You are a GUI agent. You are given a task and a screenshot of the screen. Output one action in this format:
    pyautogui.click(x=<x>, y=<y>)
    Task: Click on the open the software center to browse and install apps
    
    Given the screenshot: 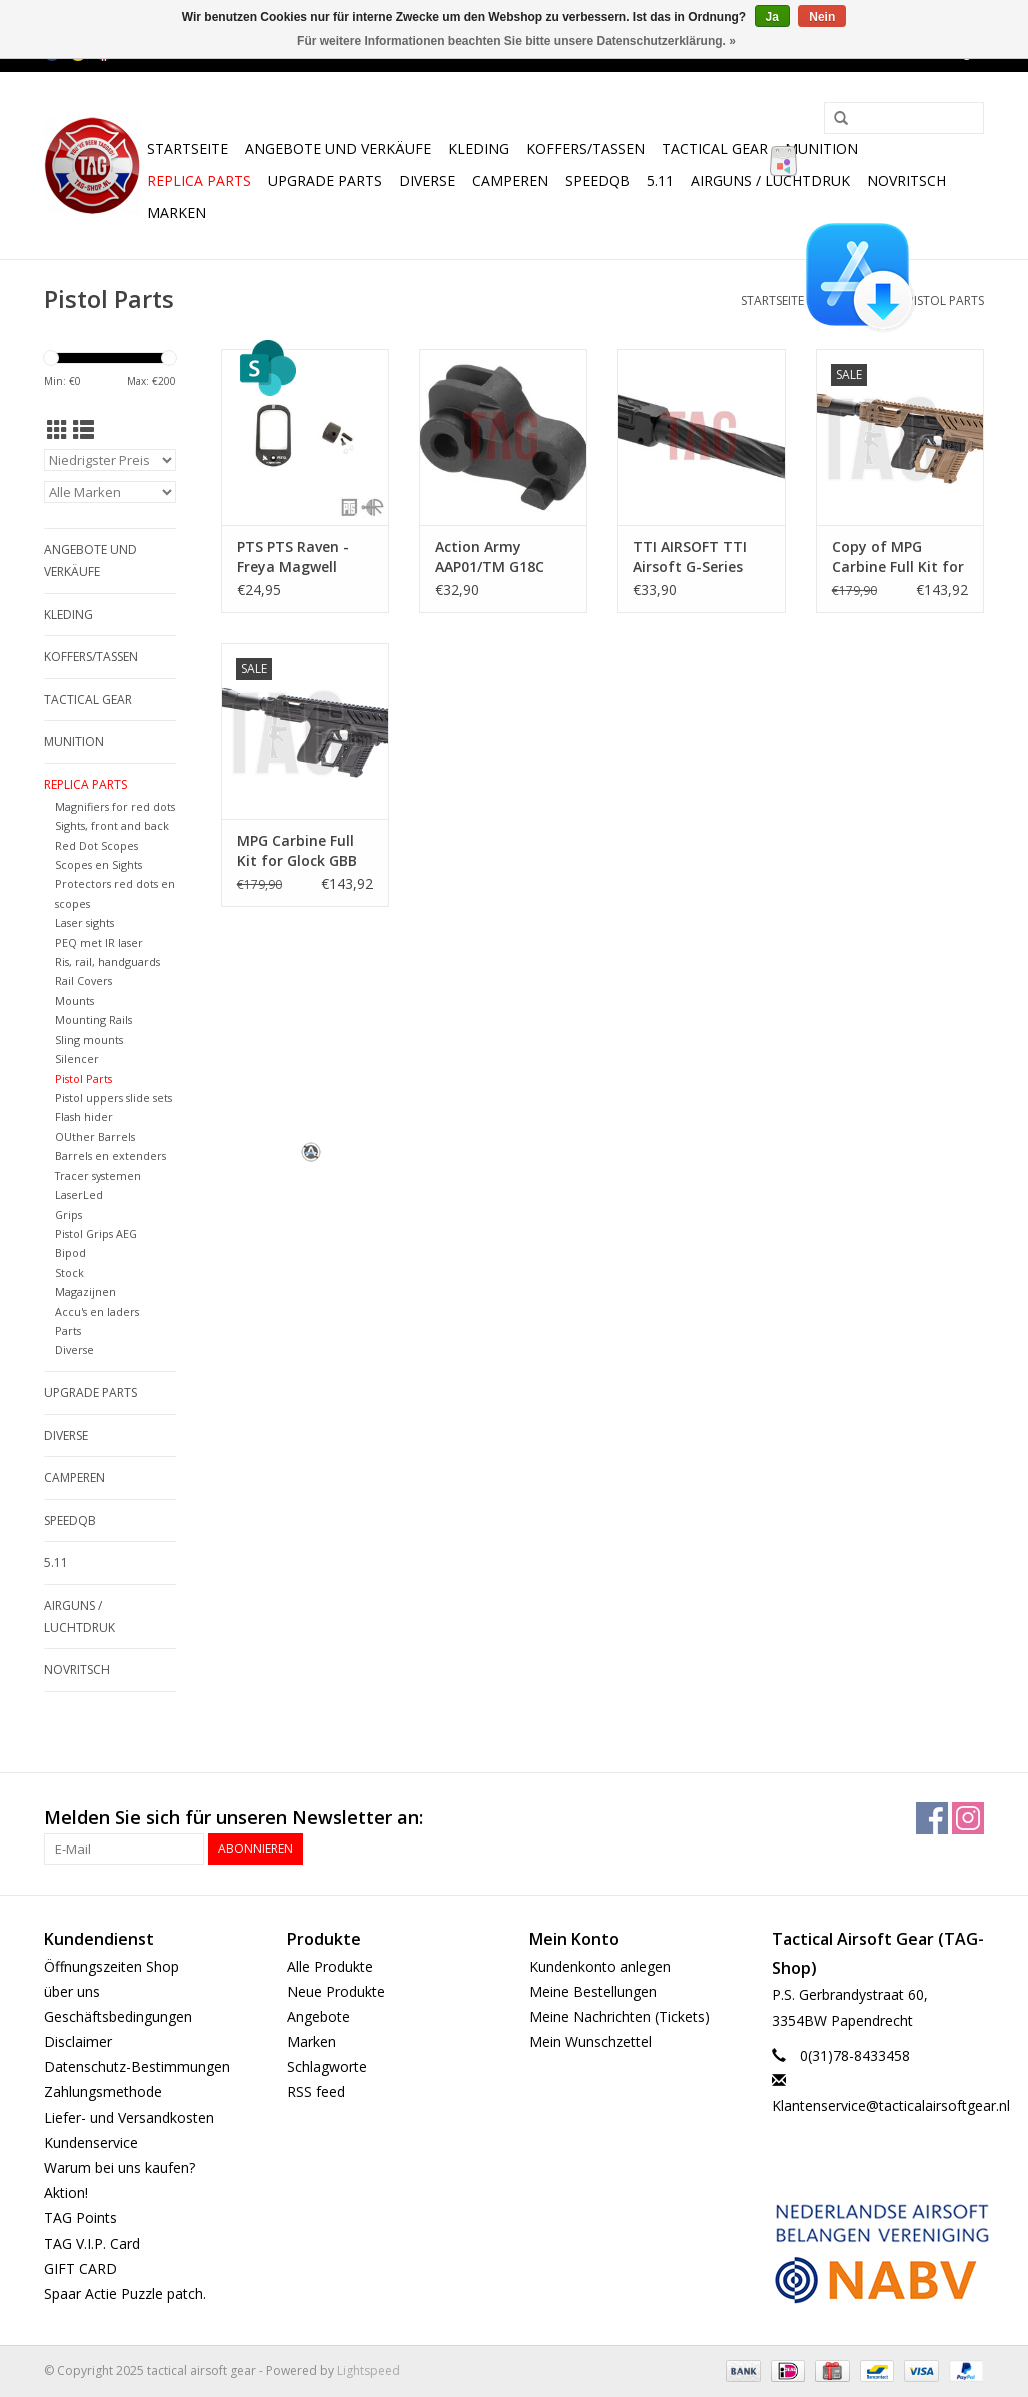 What is the action you would take?
    pyautogui.click(x=784, y=161)
    